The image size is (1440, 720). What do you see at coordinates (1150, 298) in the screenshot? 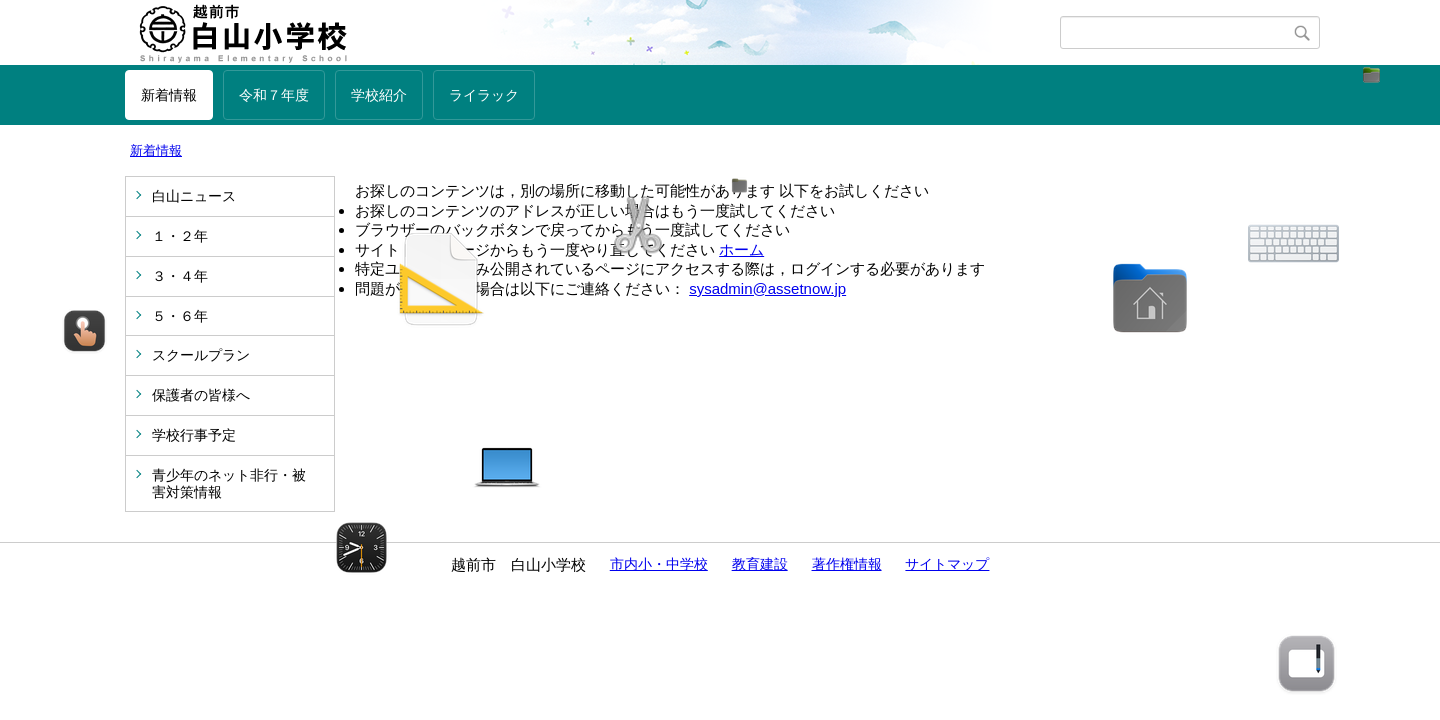
I see `access your home folder` at bounding box center [1150, 298].